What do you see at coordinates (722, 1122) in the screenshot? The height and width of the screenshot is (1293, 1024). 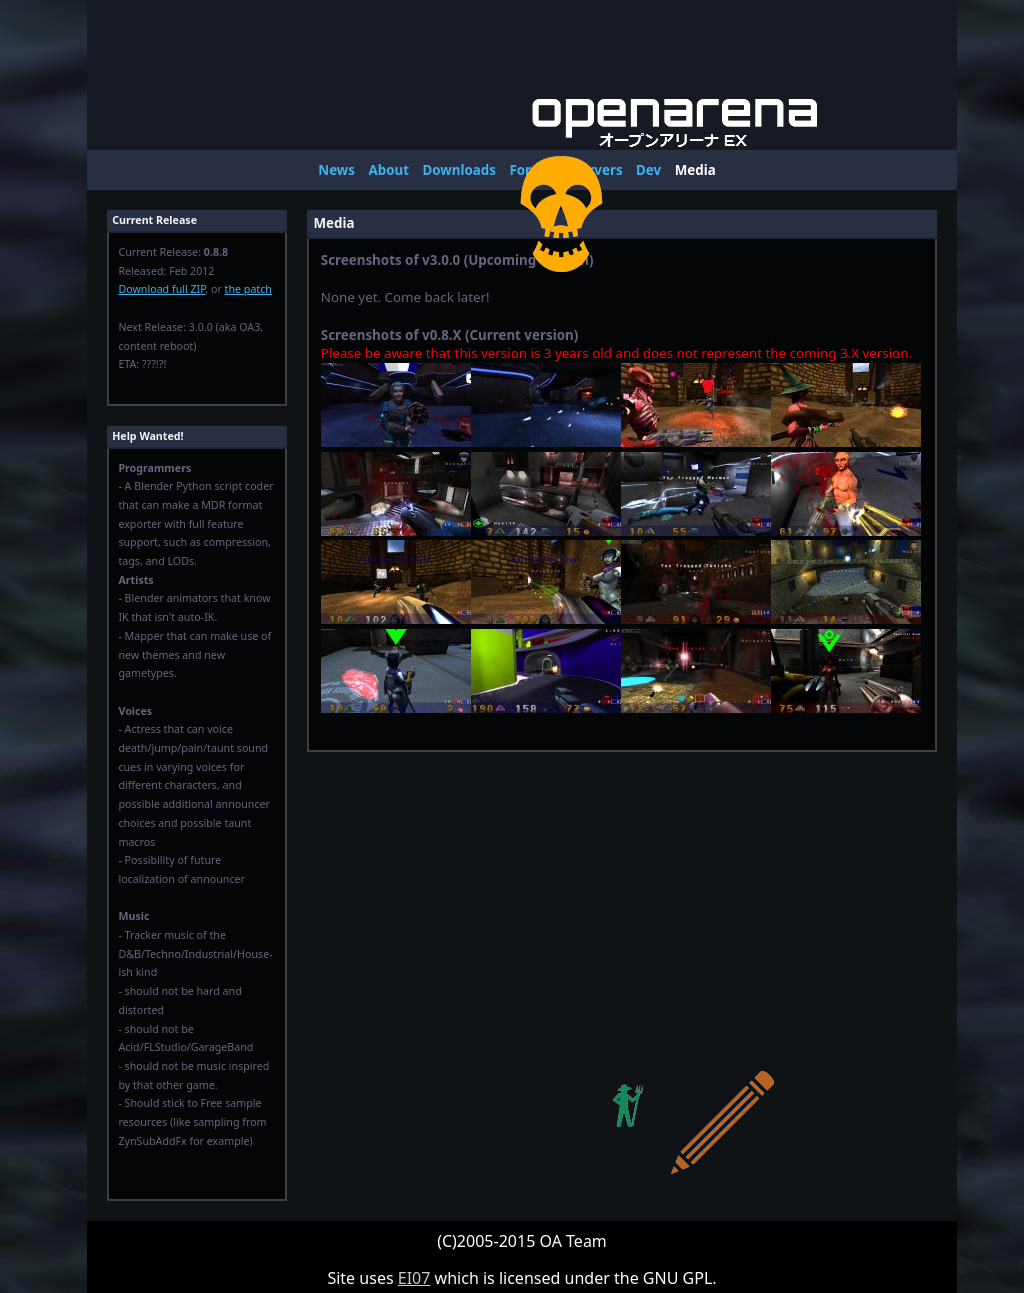 I see `edit or modify content` at bounding box center [722, 1122].